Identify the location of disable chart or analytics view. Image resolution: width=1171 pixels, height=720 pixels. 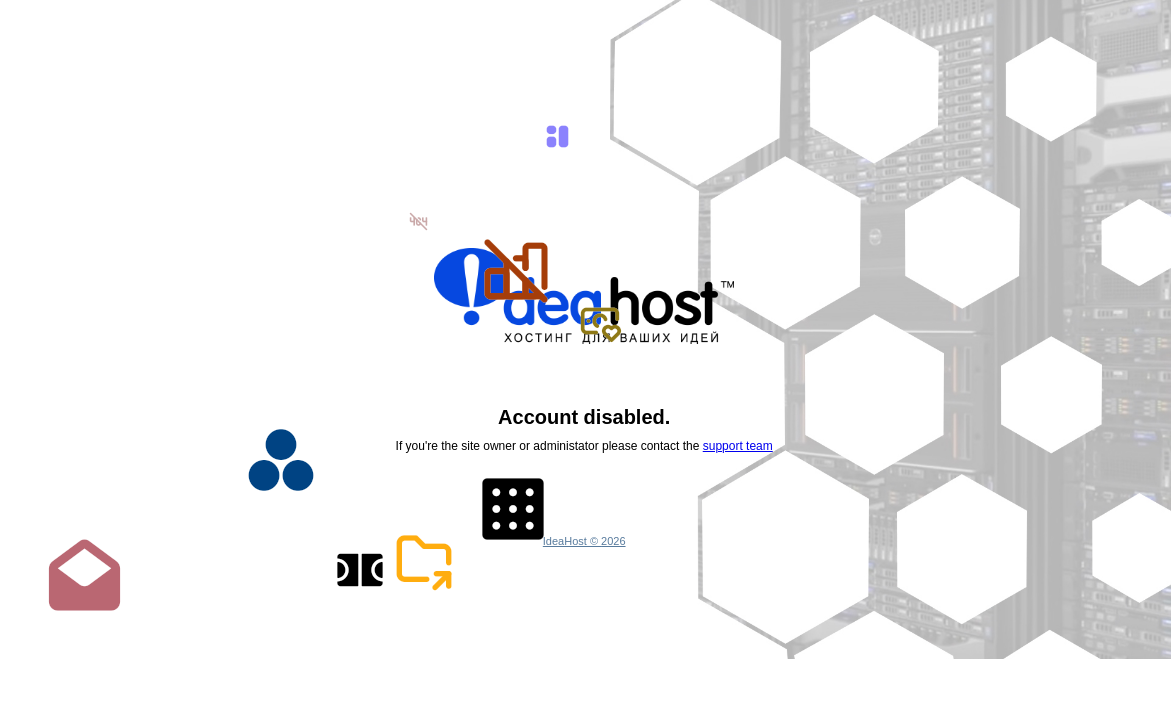
(516, 271).